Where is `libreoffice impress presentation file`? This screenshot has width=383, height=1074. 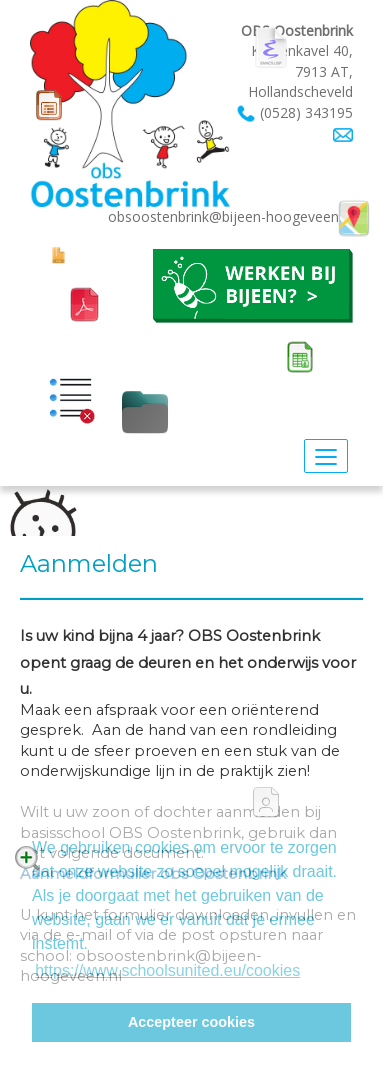
libreoffice impress presentation file is located at coordinates (49, 105).